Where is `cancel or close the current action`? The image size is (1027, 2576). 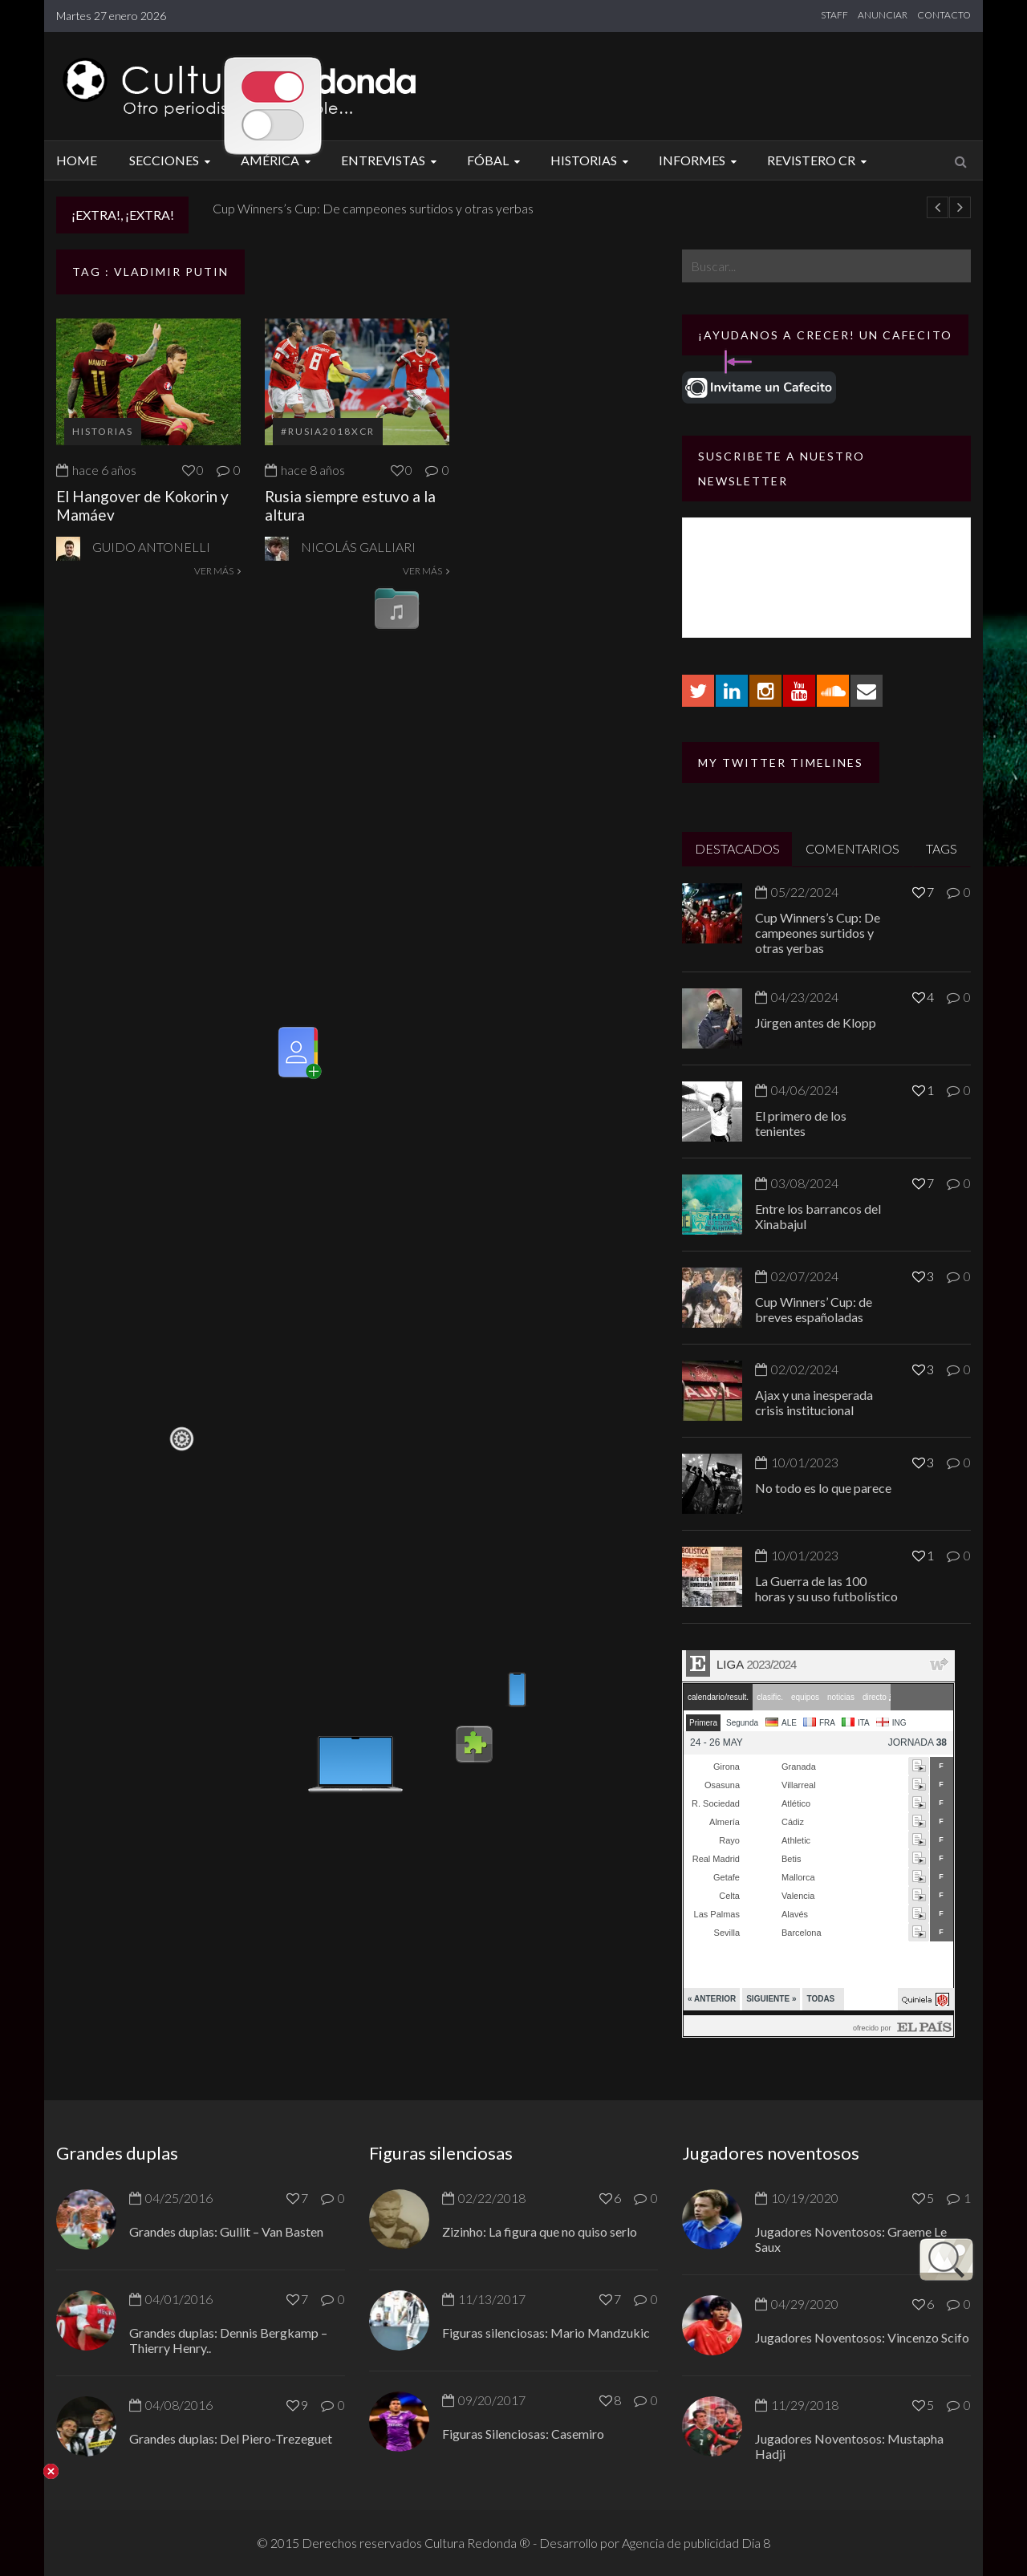 cancel or close the current action is located at coordinates (51, 2471).